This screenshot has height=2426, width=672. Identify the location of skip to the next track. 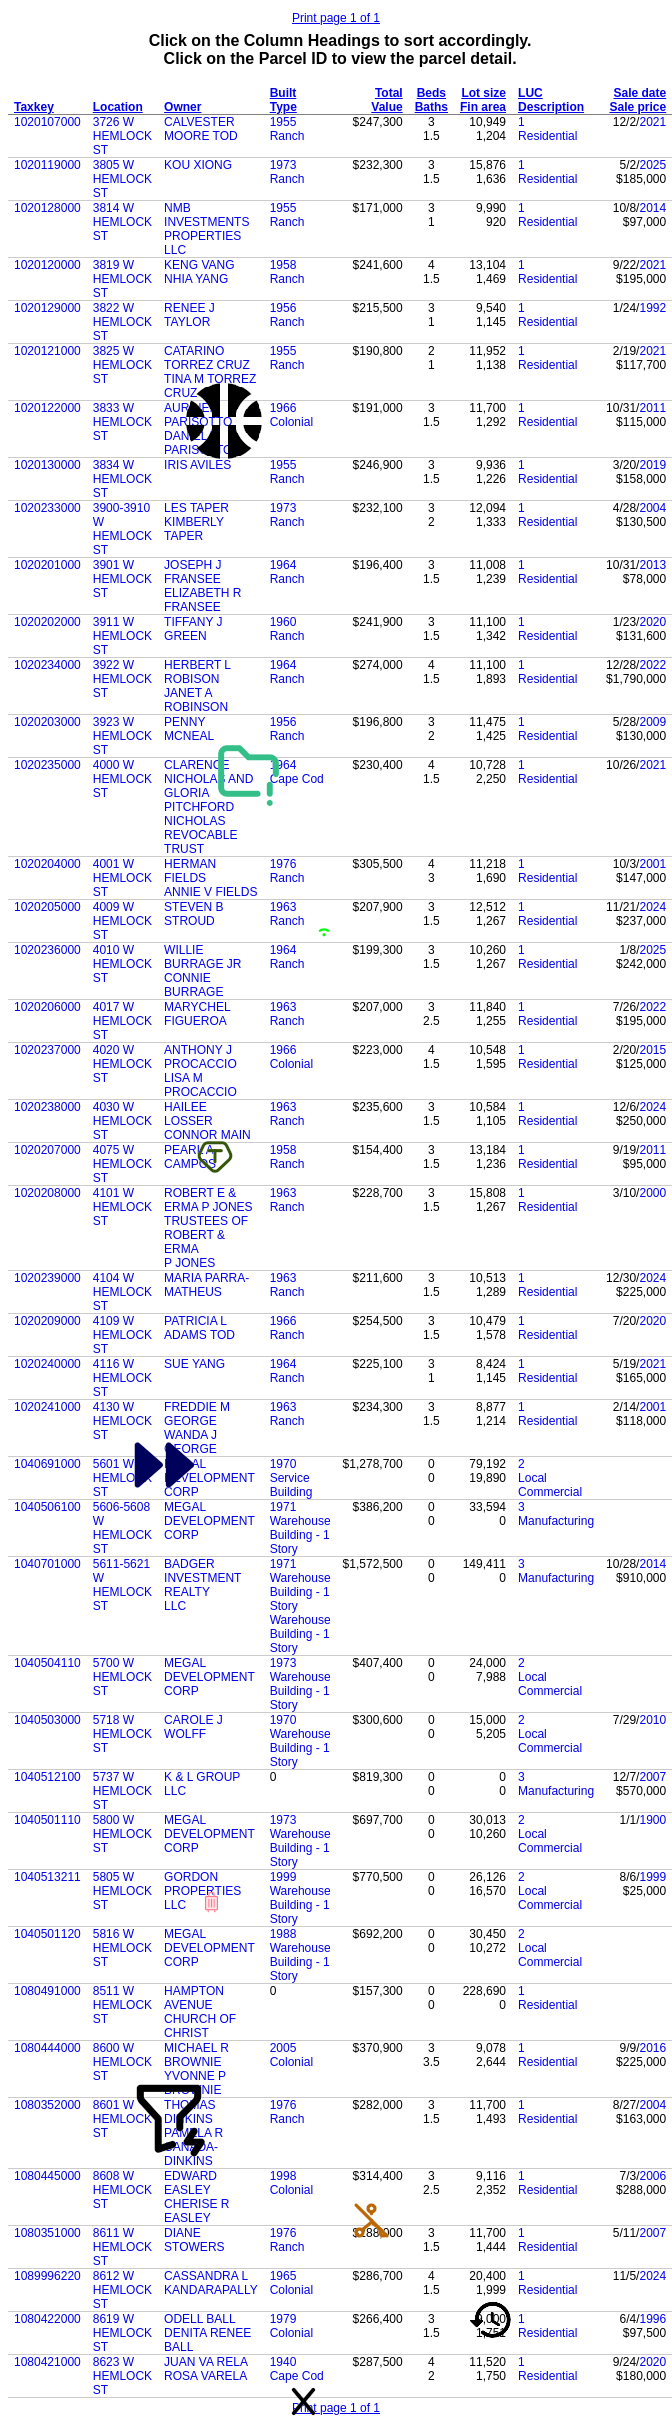
(163, 1465).